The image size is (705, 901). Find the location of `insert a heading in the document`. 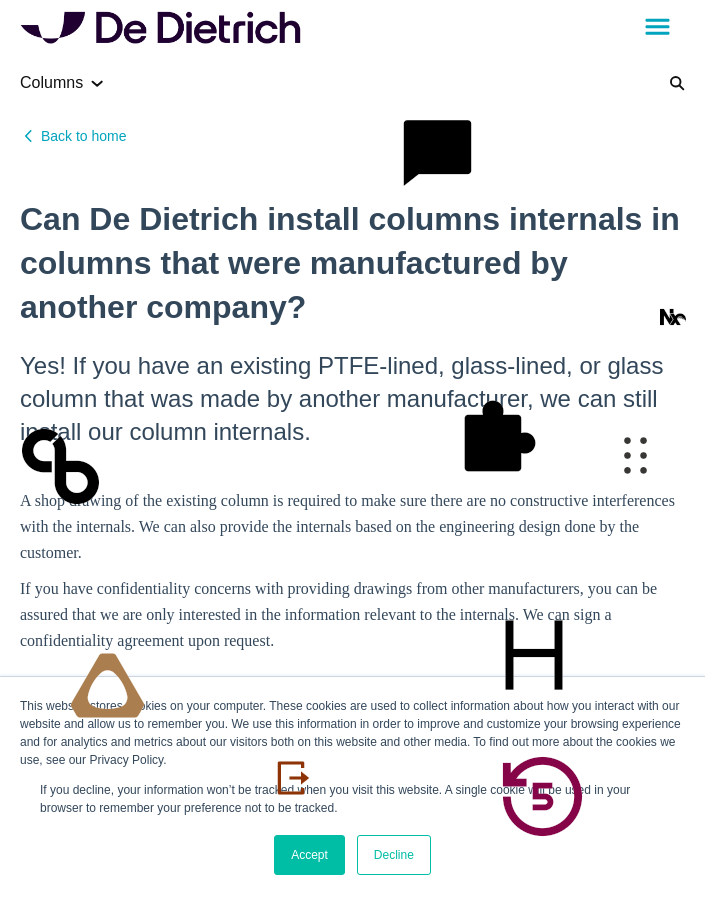

insert a heading in the document is located at coordinates (534, 653).